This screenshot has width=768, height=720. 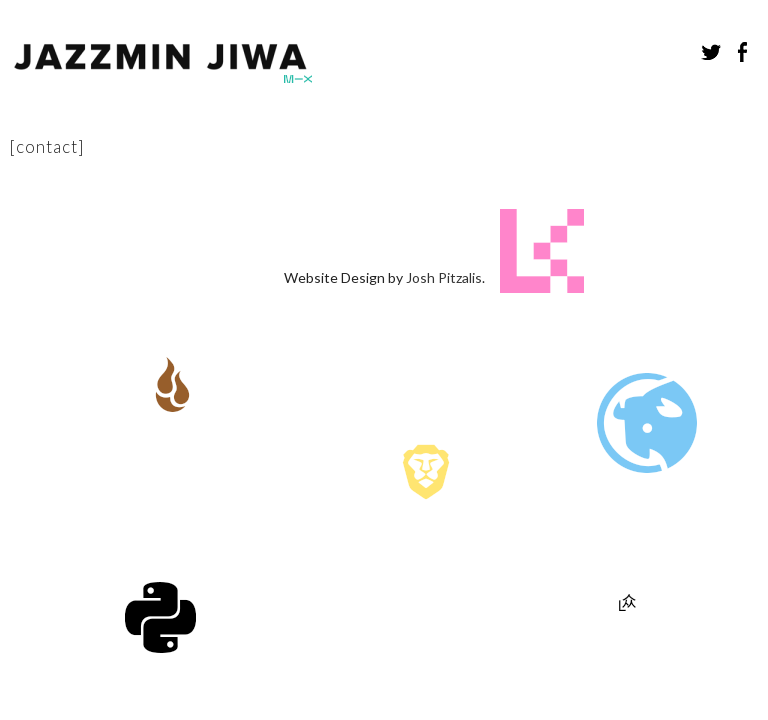 I want to click on python programming language logo, so click(x=160, y=617).